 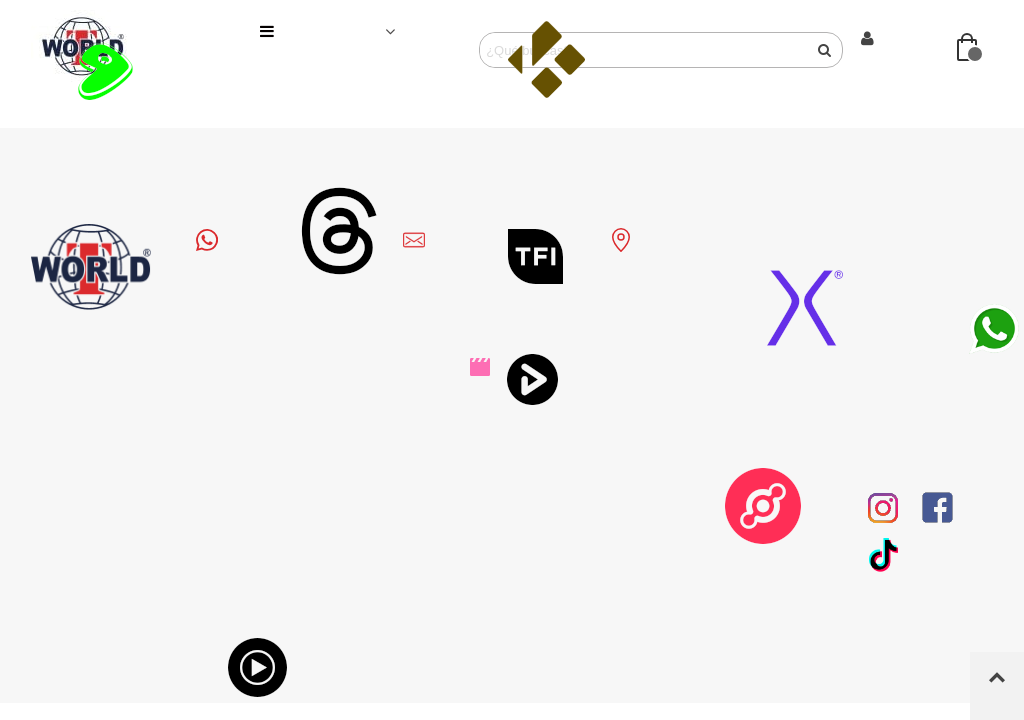 I want to click on open youtube music app, so click(x=257, y=667).